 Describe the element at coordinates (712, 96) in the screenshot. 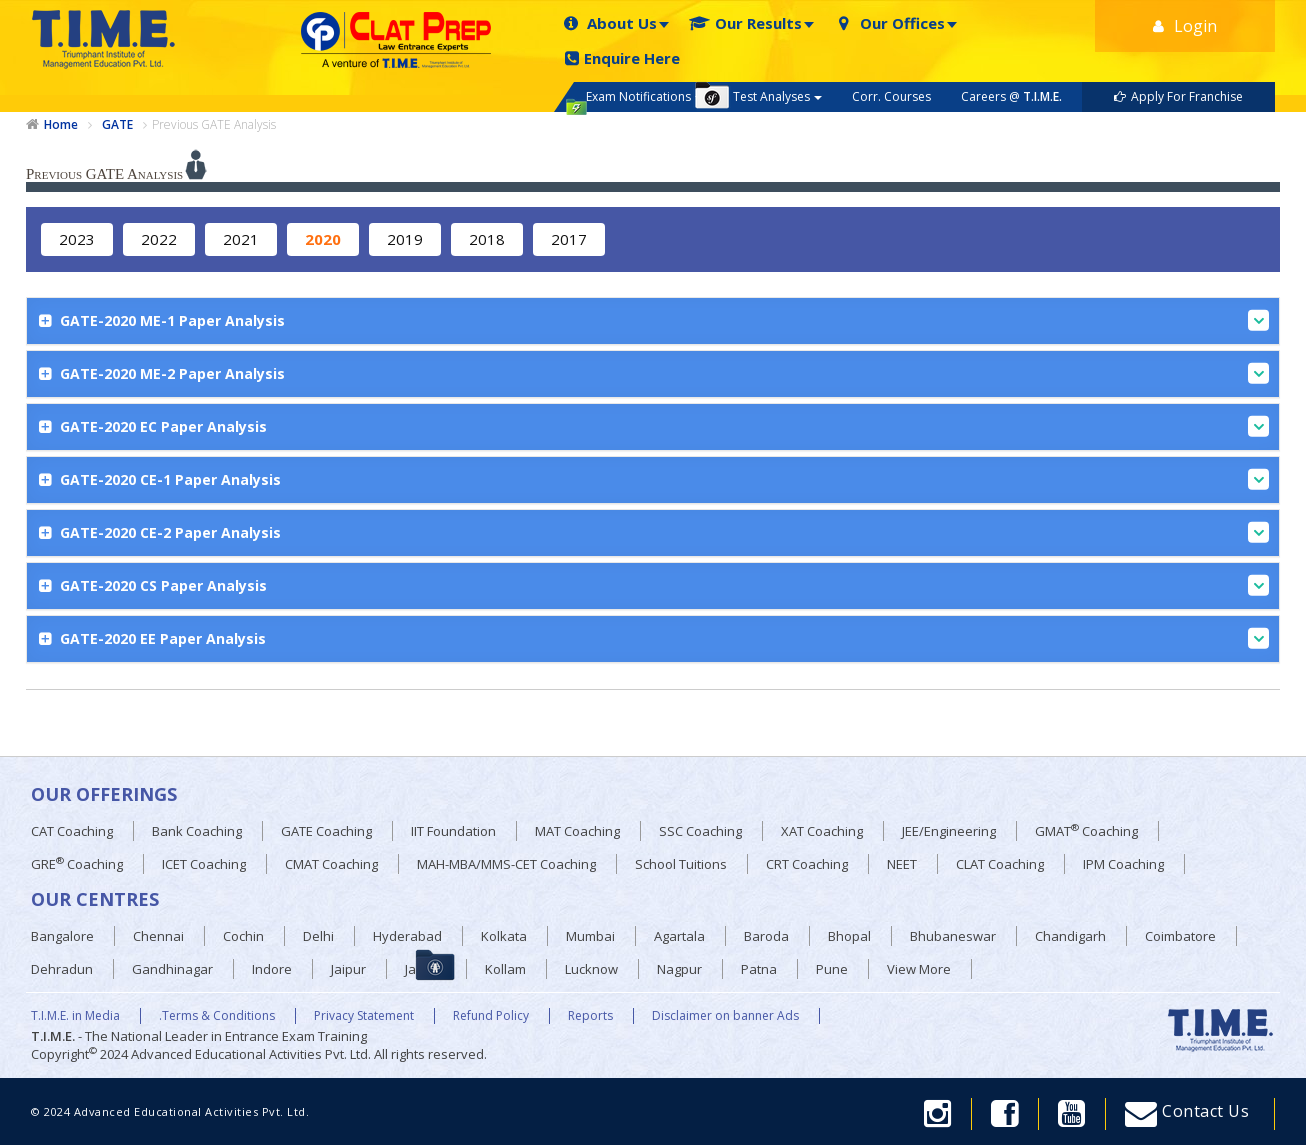

I see `open symfony project folder` at that location.